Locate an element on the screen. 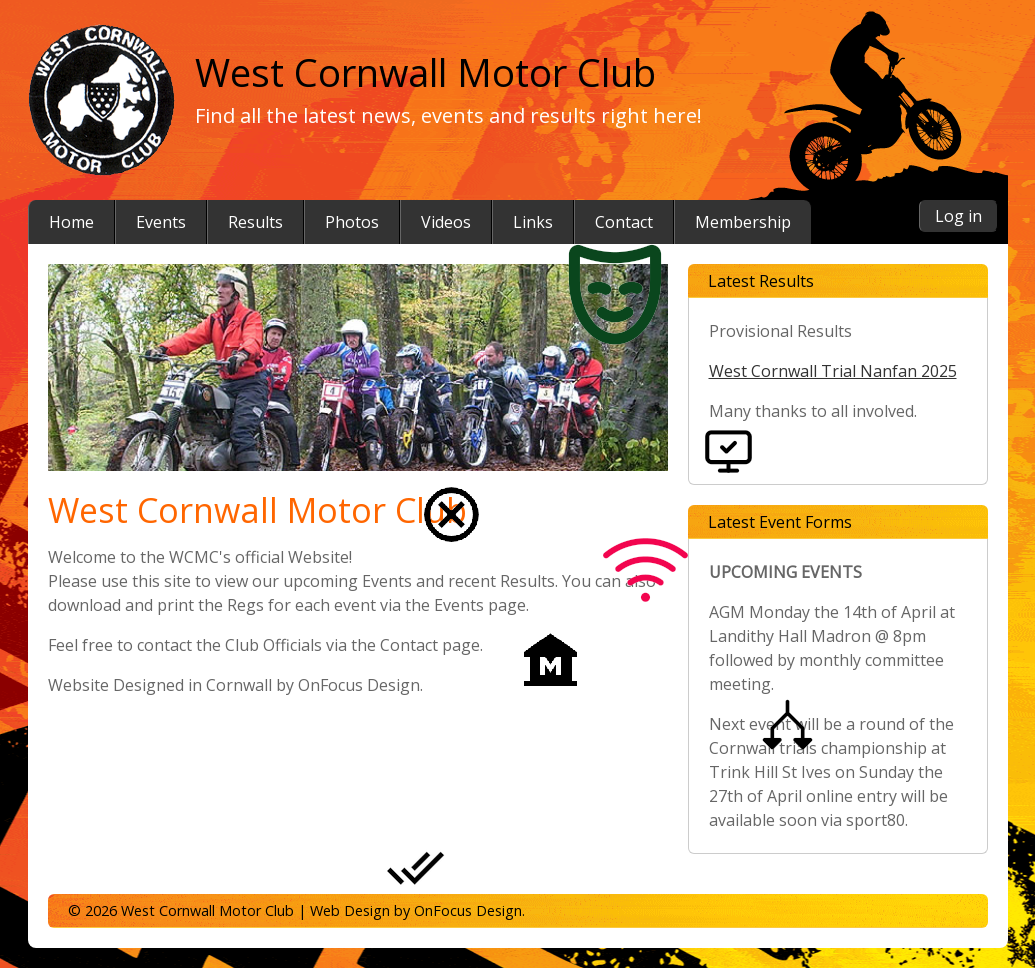 This screenshot has width=1035, height=968. view nearby museums on the map is located at coordinates (550, 659).